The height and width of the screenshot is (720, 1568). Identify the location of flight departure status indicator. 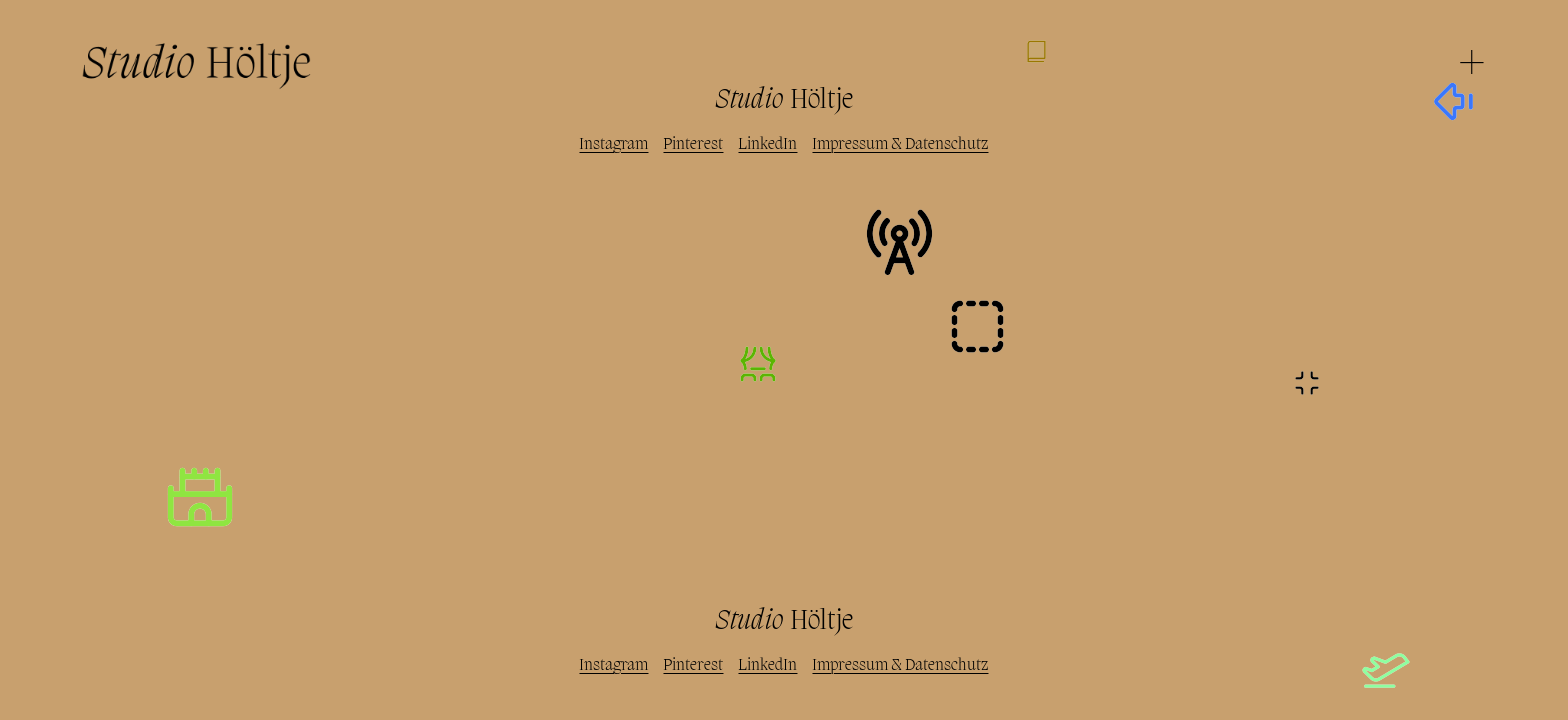
(1386, 669).